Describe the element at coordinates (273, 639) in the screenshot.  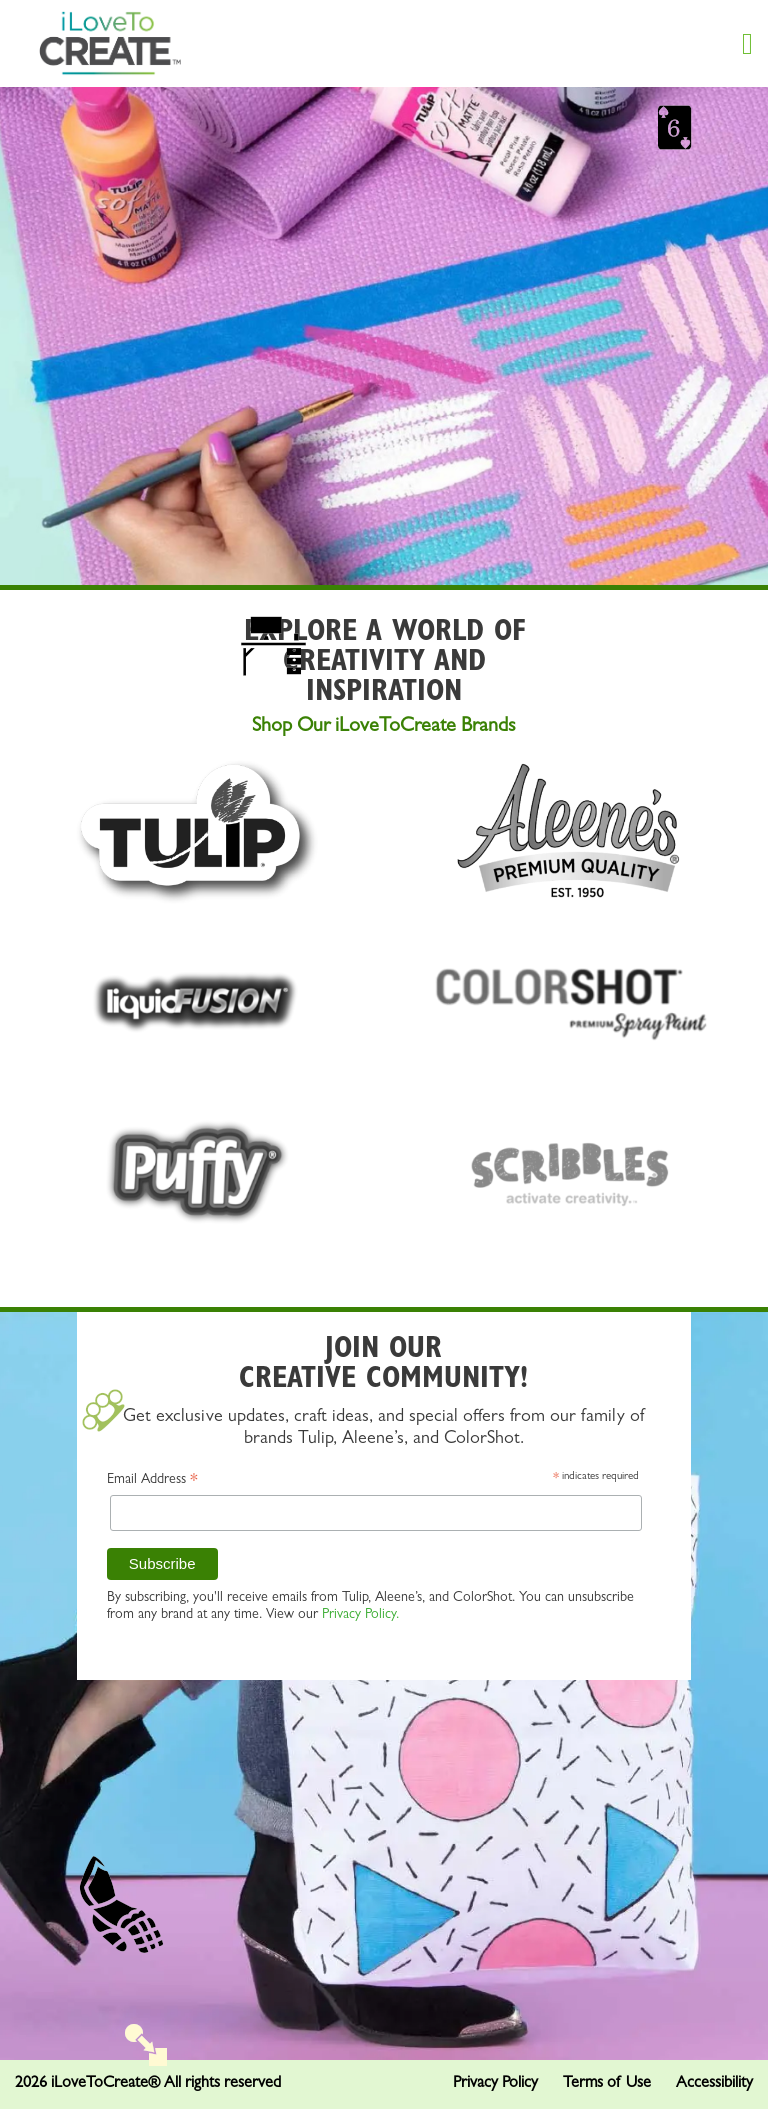
I see `access workspace or office settings` at that location.